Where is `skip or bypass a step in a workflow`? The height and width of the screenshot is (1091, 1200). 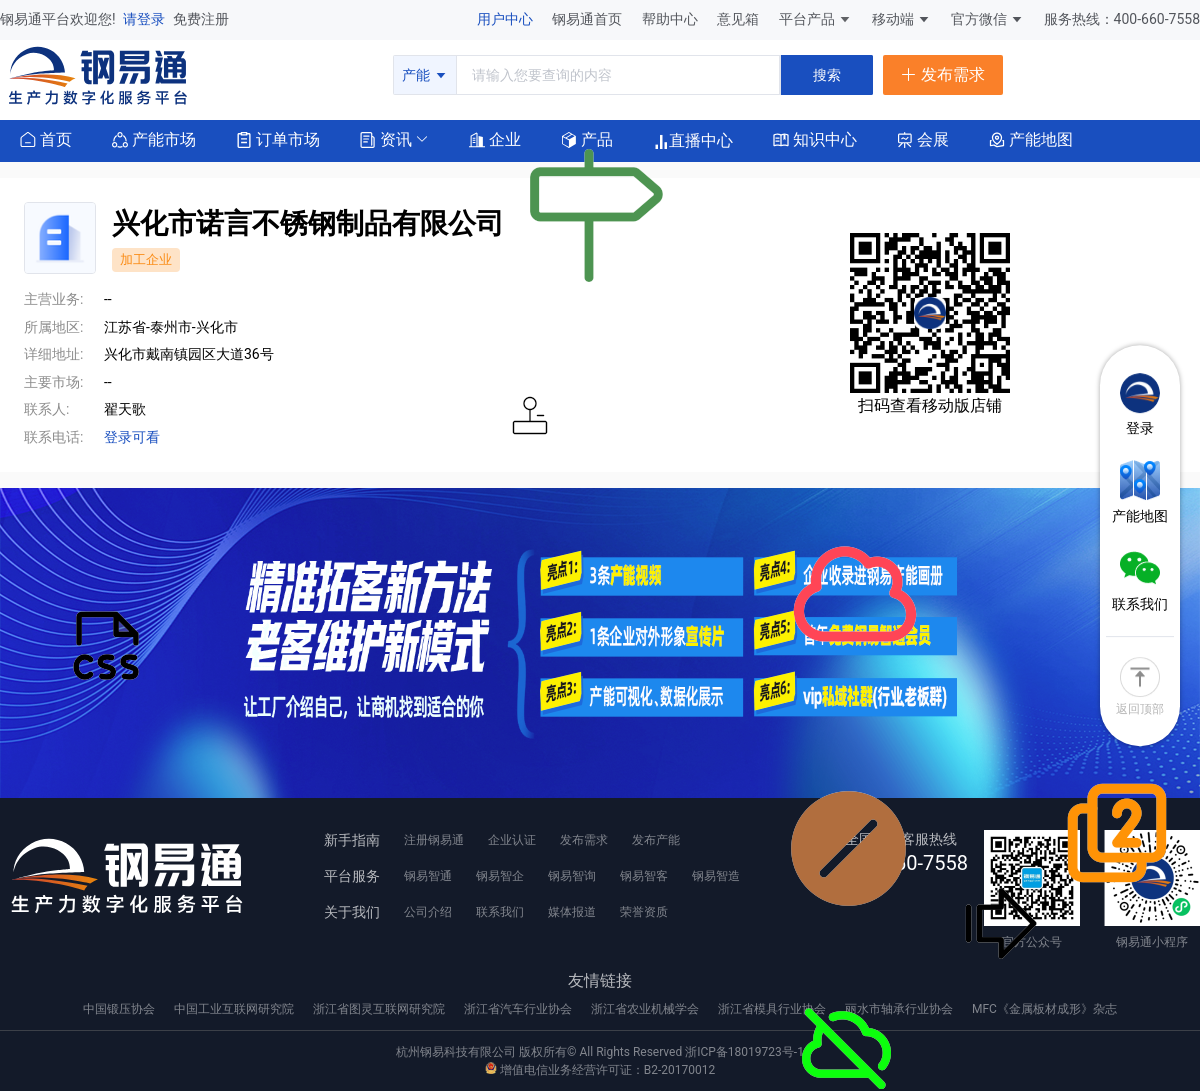
skip or bypass a step in a workflow is located at coordinates (848, 848).